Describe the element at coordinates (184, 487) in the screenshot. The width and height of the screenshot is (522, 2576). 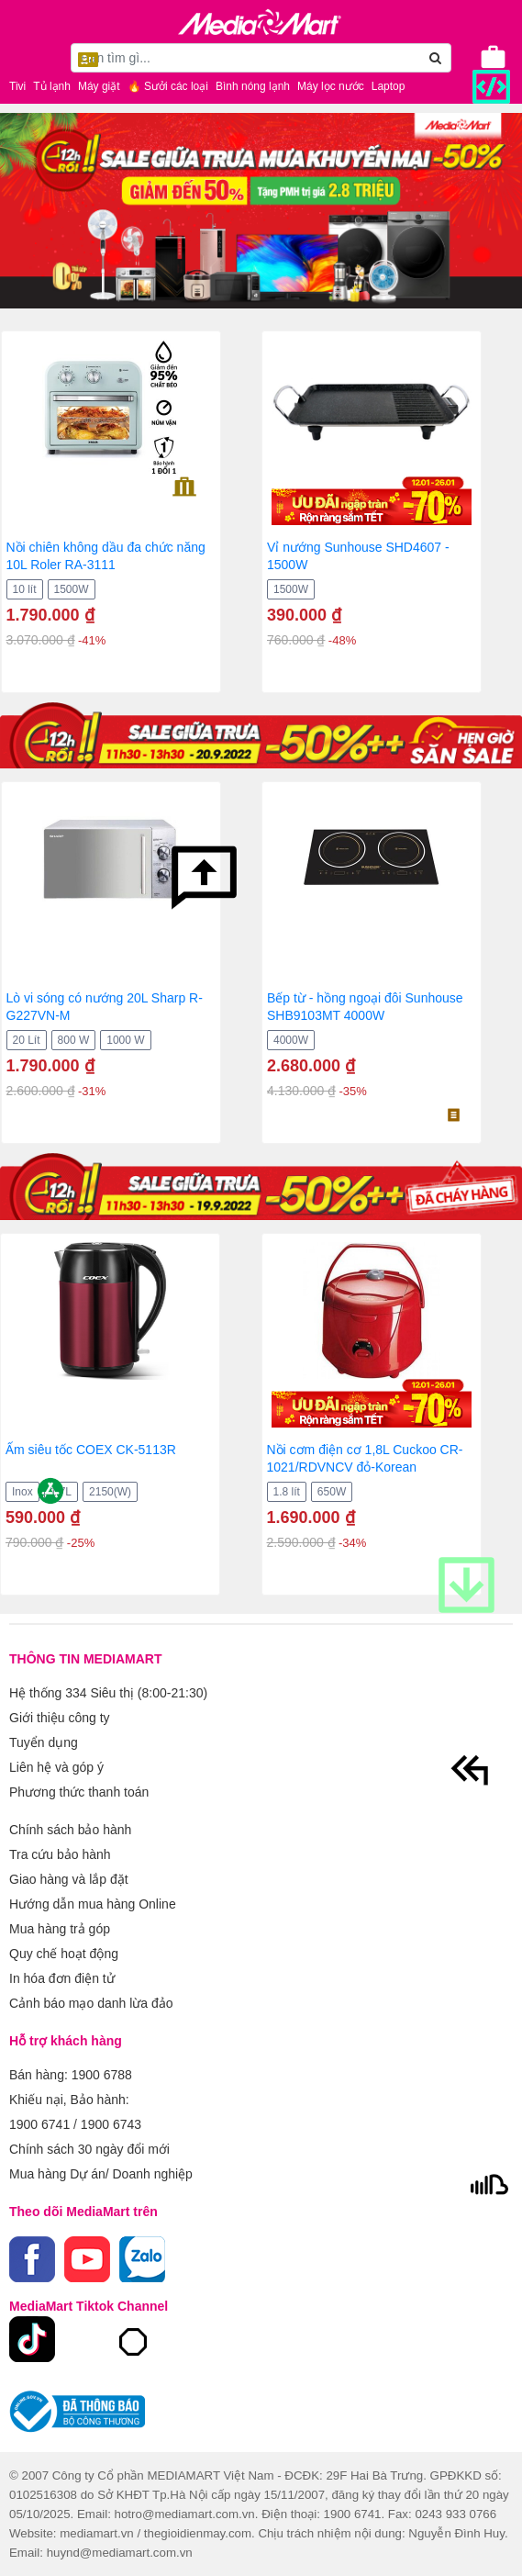
I see `find luggage deposit or storage facilities` at that location.